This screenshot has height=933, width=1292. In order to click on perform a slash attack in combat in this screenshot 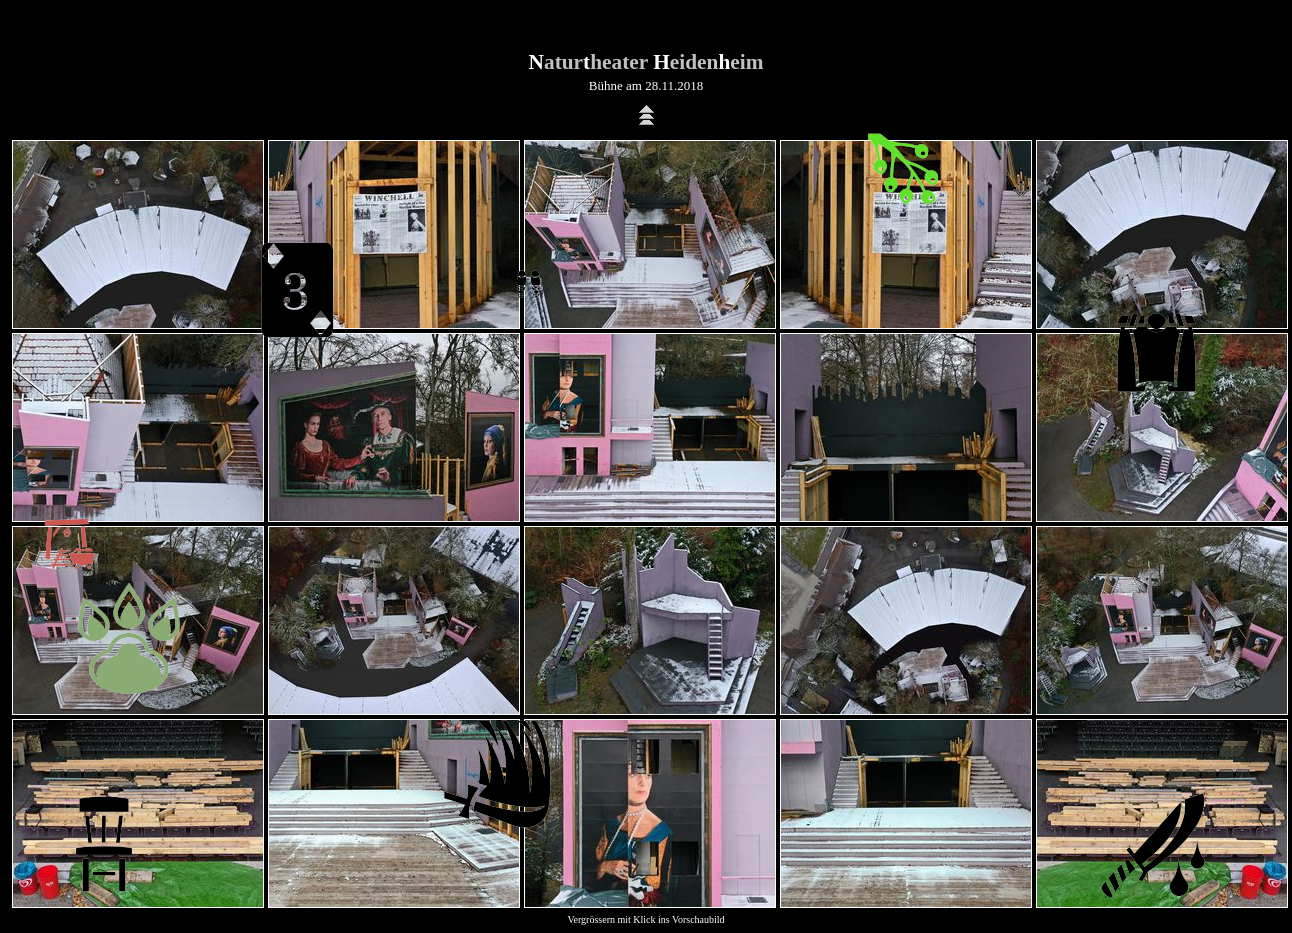, I will do `click(497, 773)`.